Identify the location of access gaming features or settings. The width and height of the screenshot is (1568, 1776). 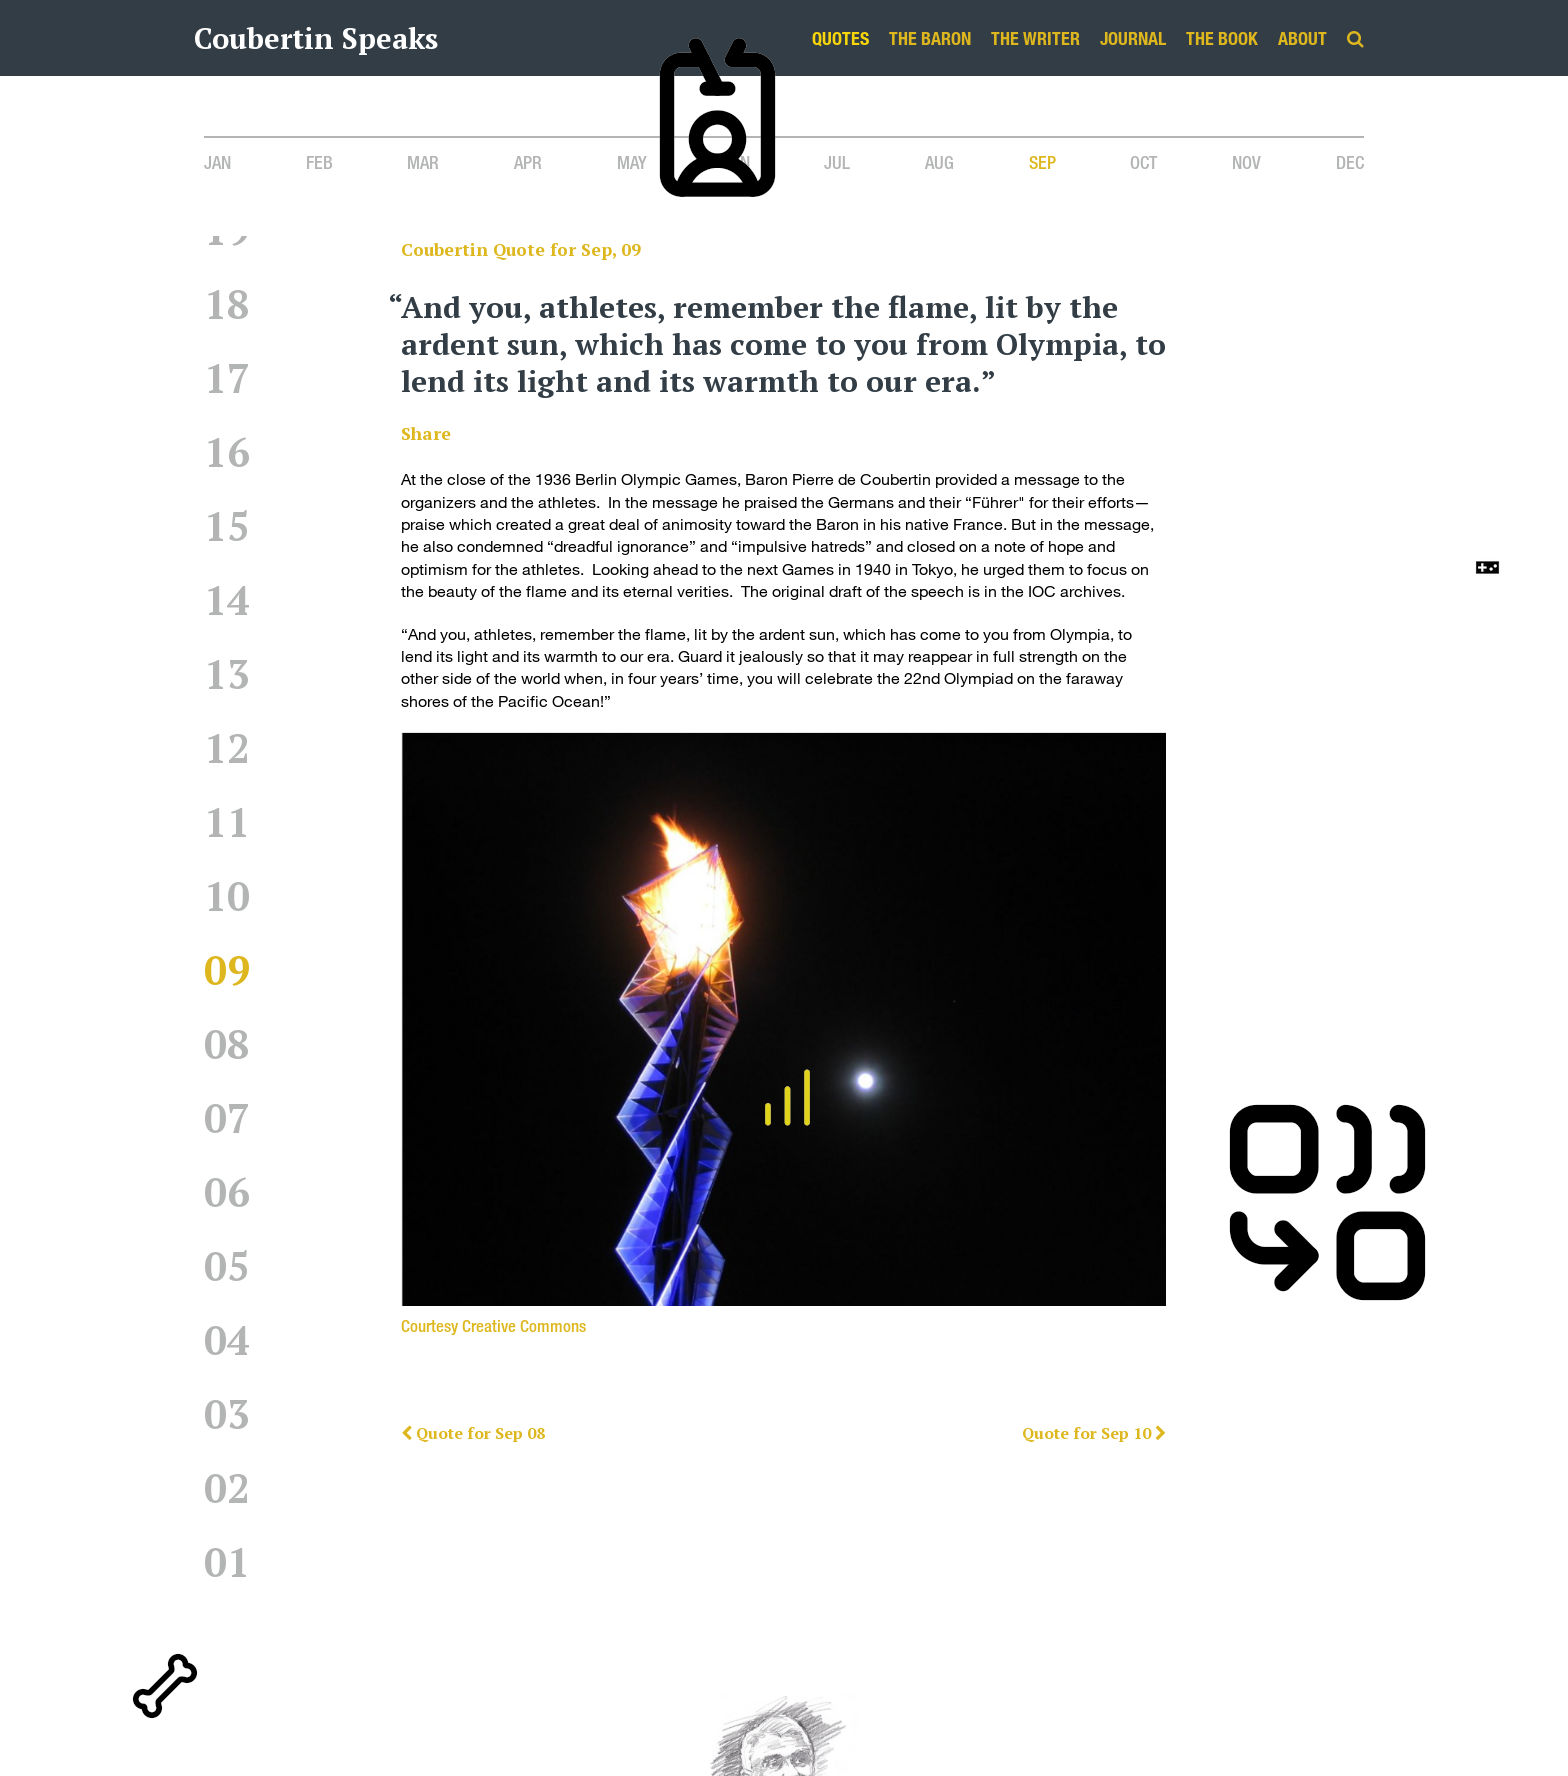
(1487, 567).